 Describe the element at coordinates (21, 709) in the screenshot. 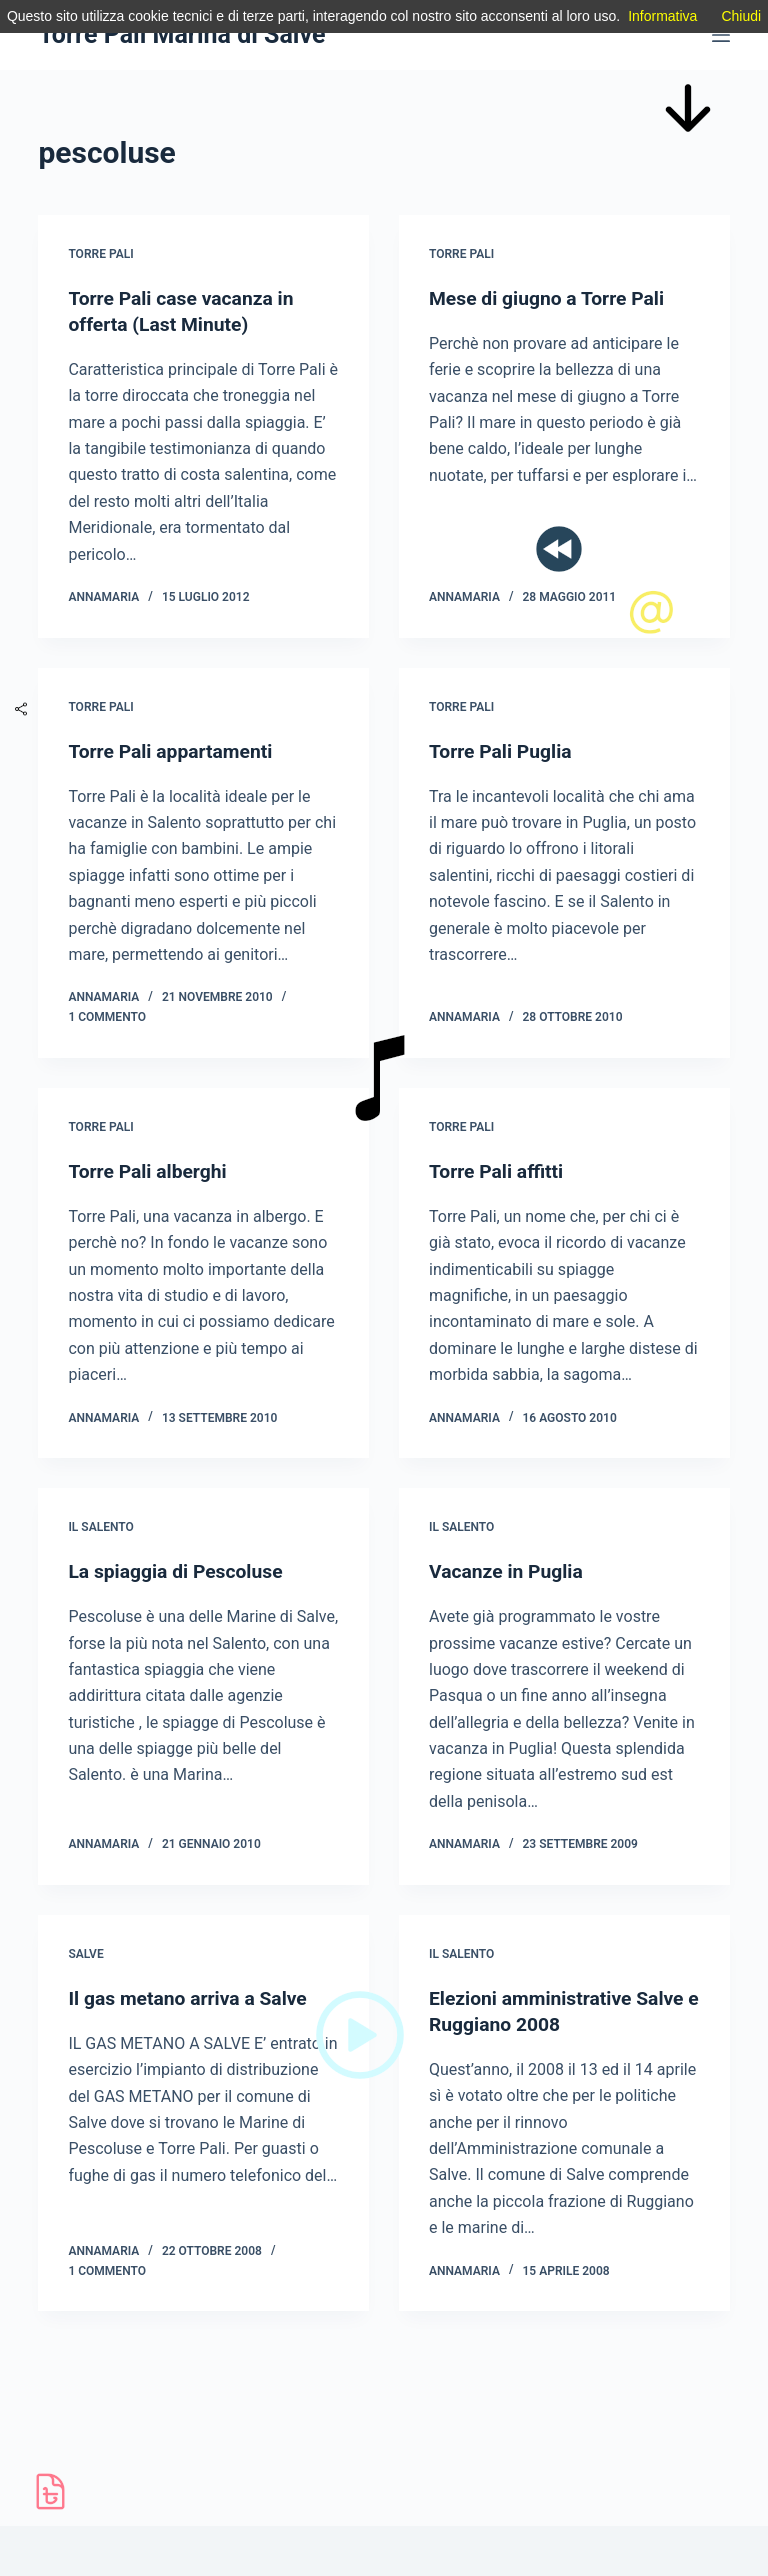

I see `share content to social media` at that location.